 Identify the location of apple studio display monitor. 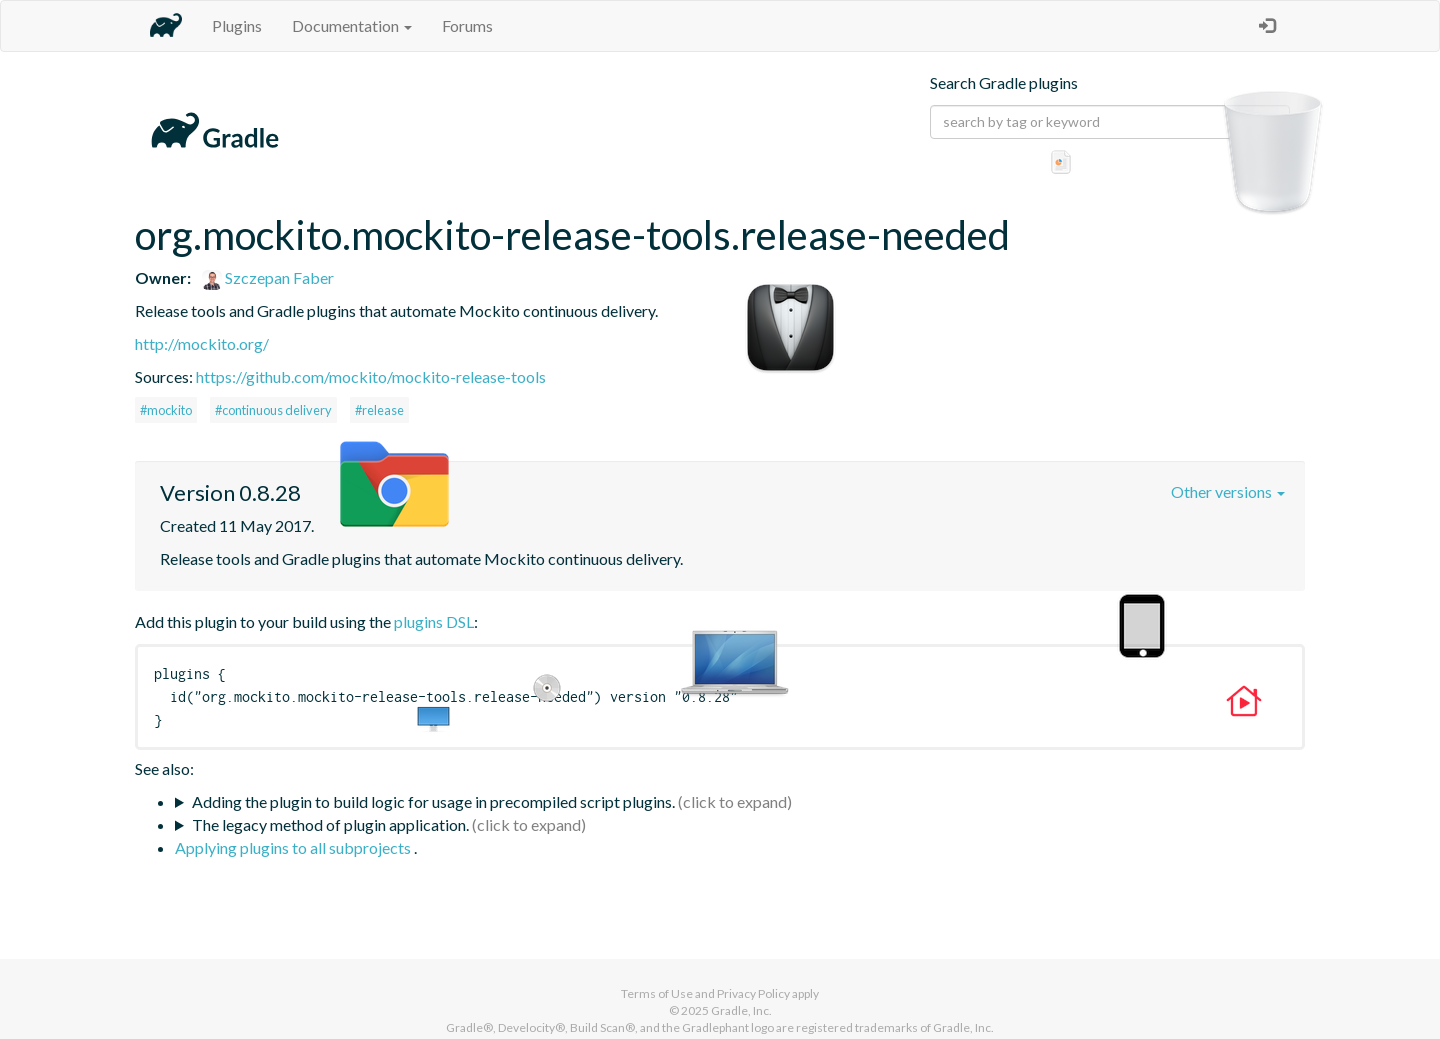
(433, 717).